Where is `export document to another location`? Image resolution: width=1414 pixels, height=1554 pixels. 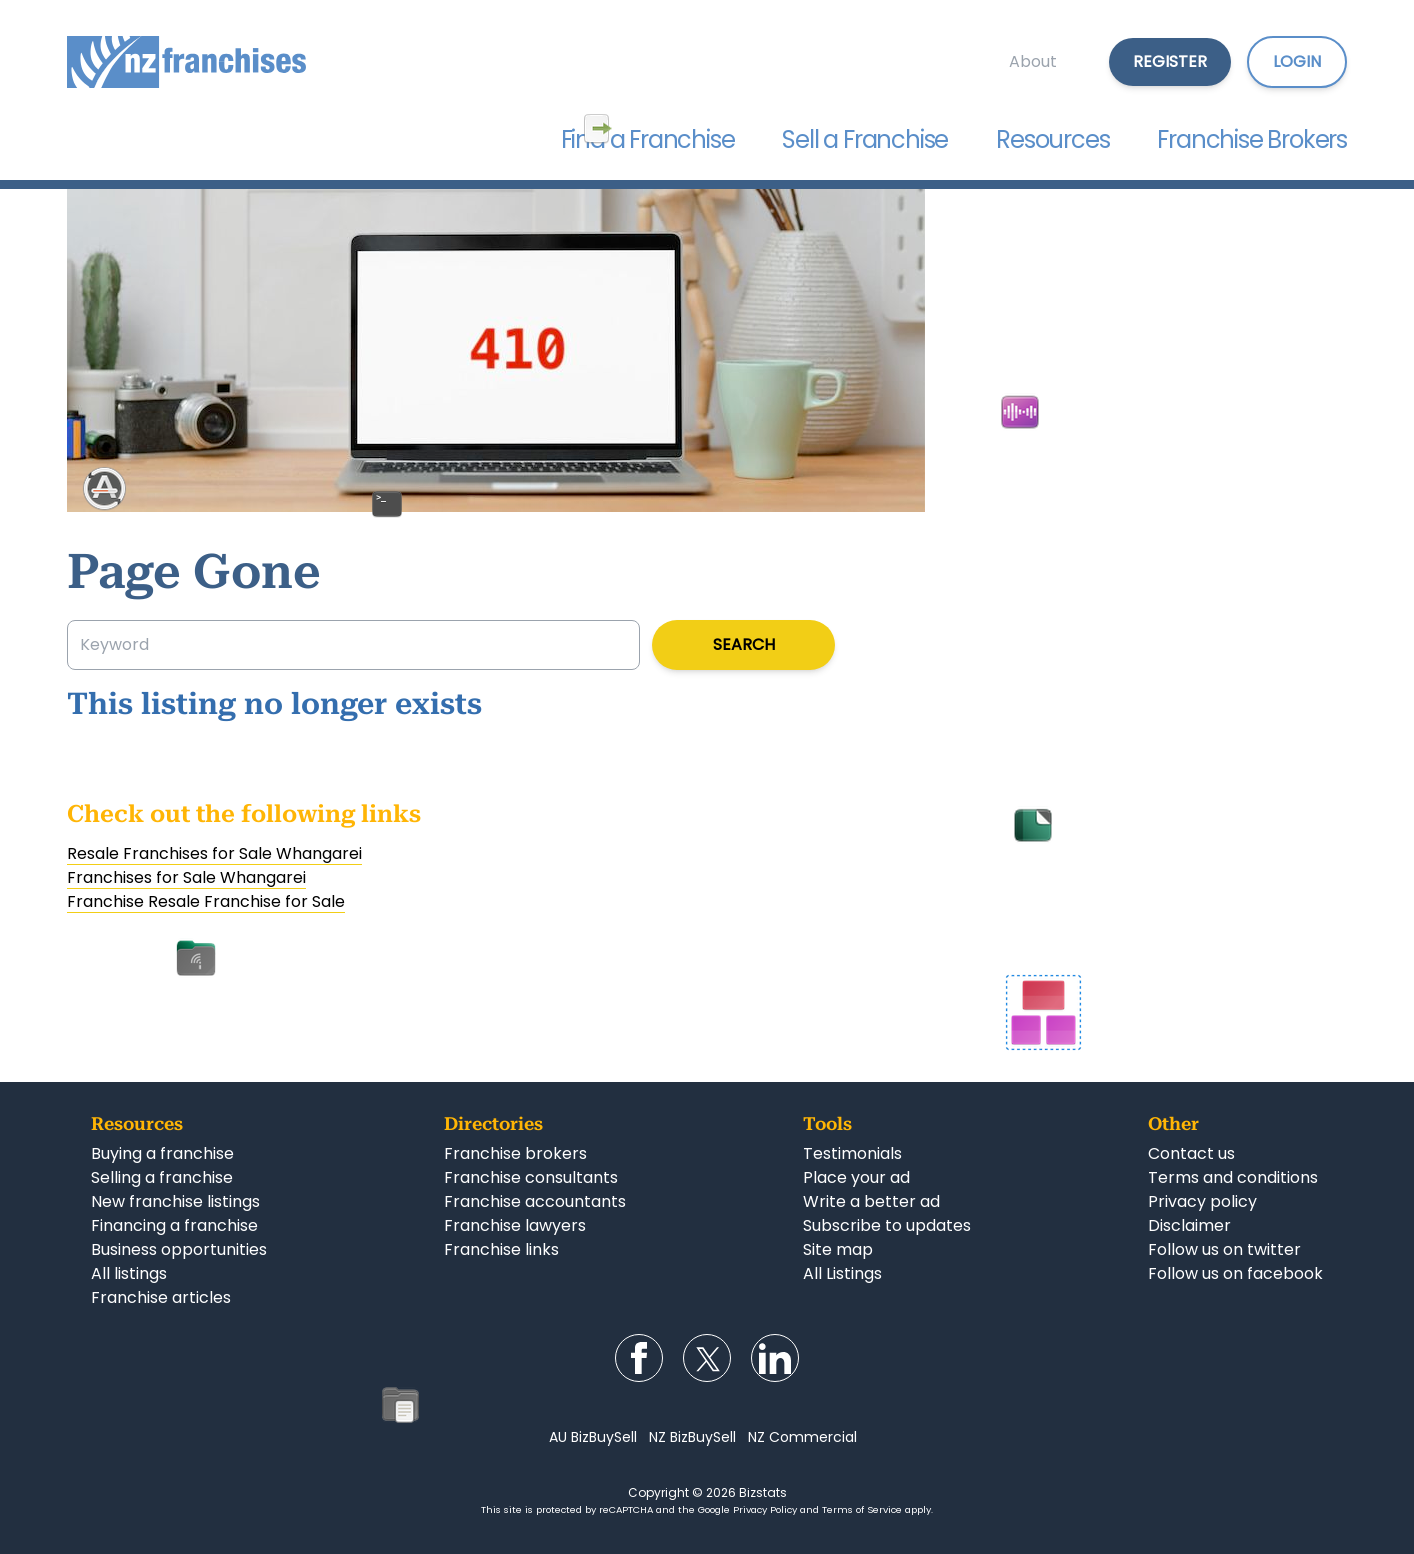
export document to another location is located at coordinates (596, 128).